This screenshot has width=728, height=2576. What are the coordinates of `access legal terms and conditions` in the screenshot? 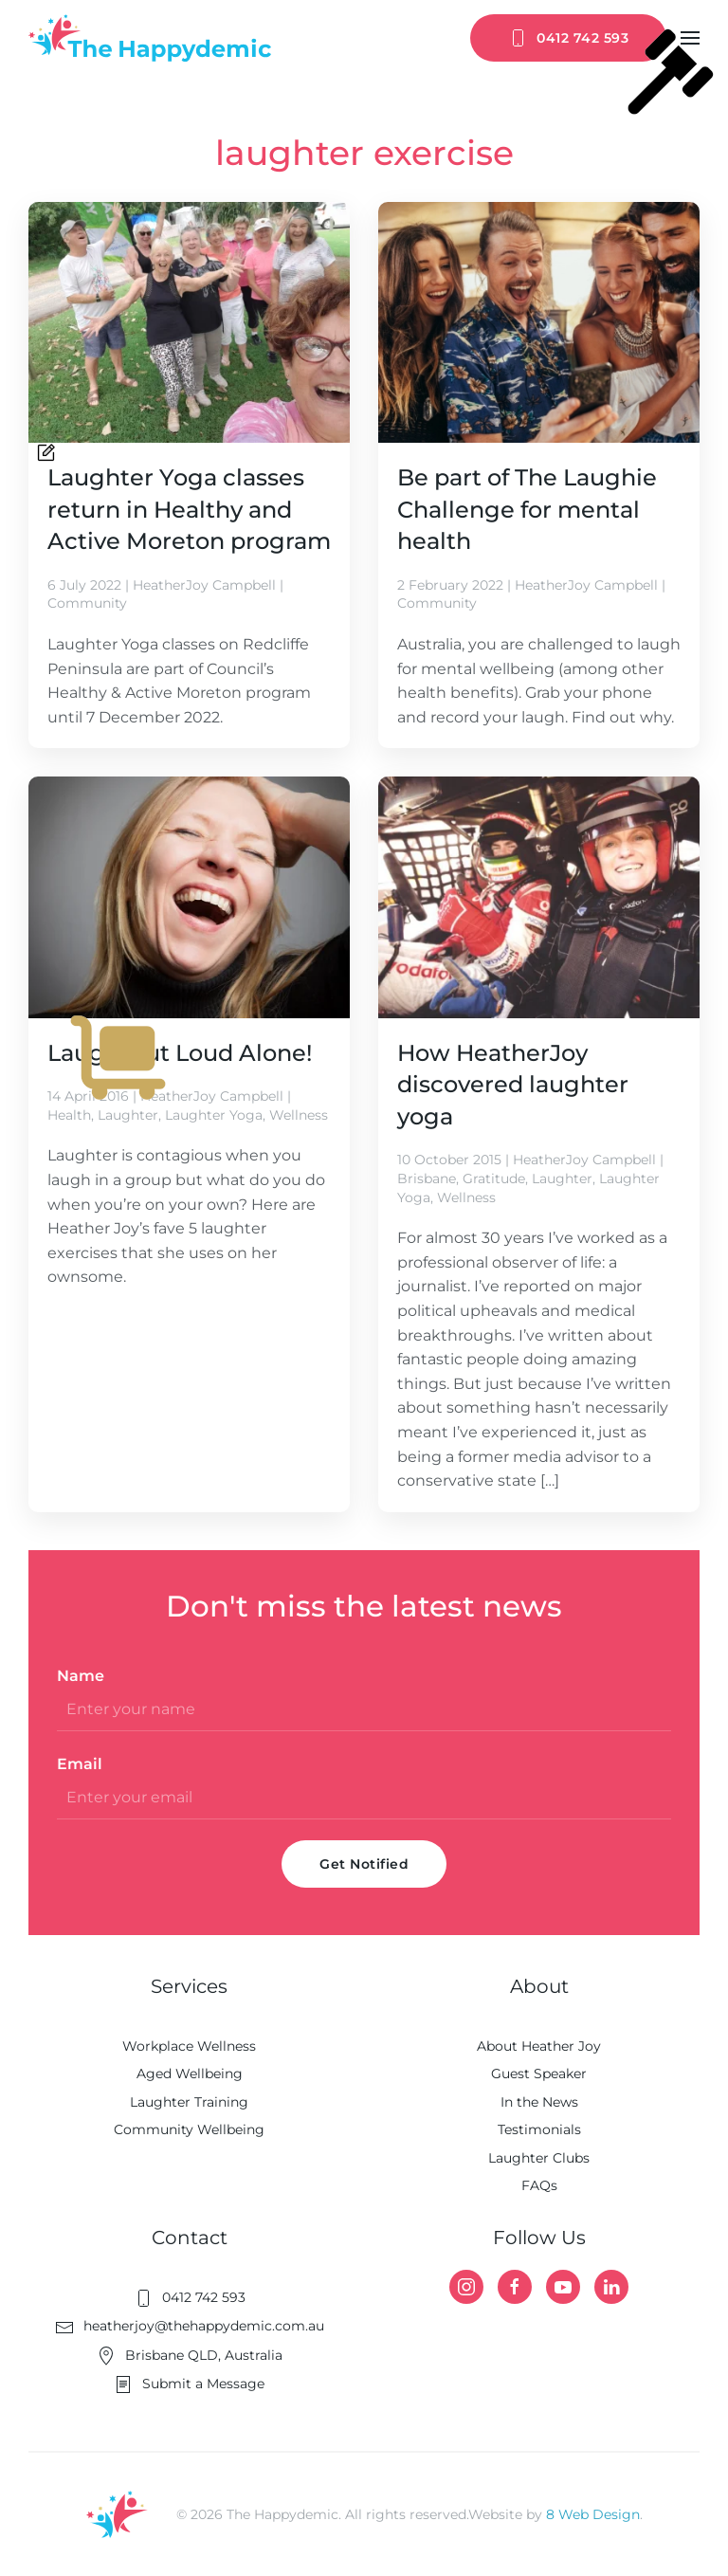 It's located at (667, 74).